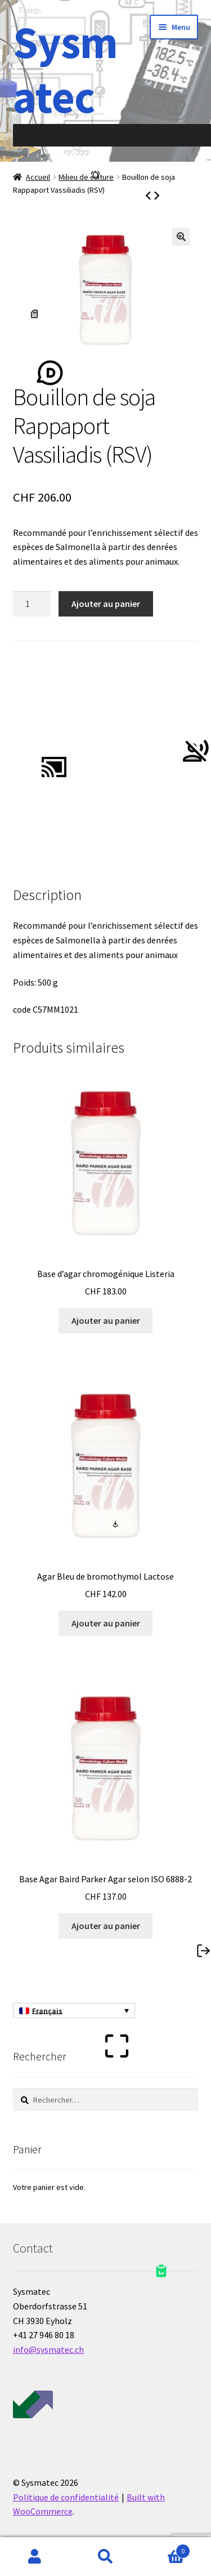  Describe the element at coordinates (34, 314) in the screenshot. I see `access SD card storage` at that location.